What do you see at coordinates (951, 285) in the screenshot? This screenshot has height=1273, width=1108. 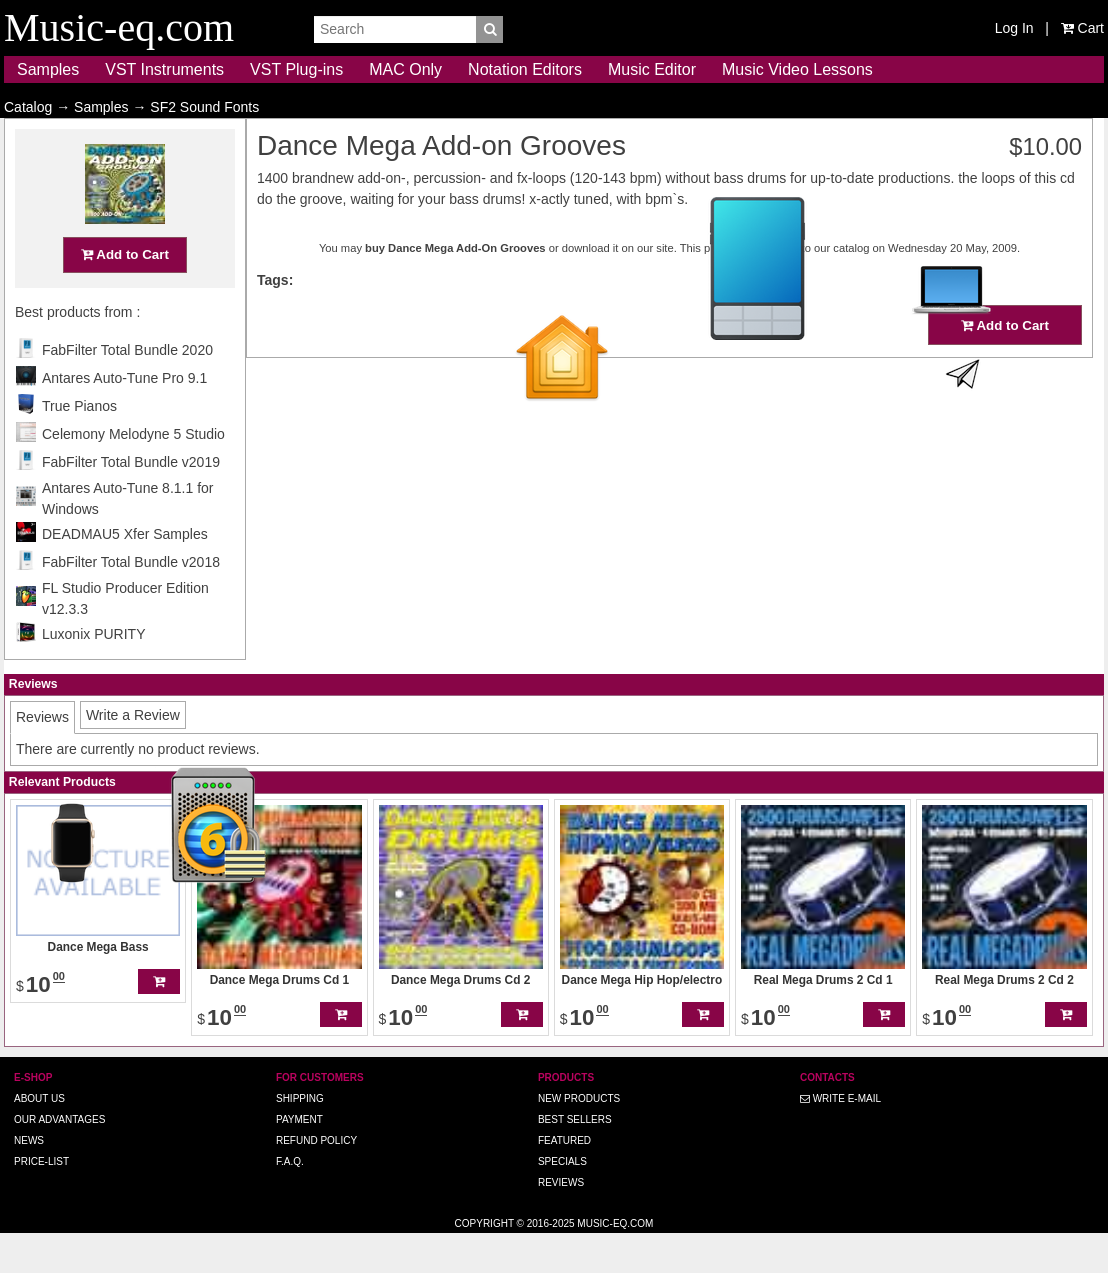 I see `indicates this macbook pro in system preferences` at bounding box center [951, 285].